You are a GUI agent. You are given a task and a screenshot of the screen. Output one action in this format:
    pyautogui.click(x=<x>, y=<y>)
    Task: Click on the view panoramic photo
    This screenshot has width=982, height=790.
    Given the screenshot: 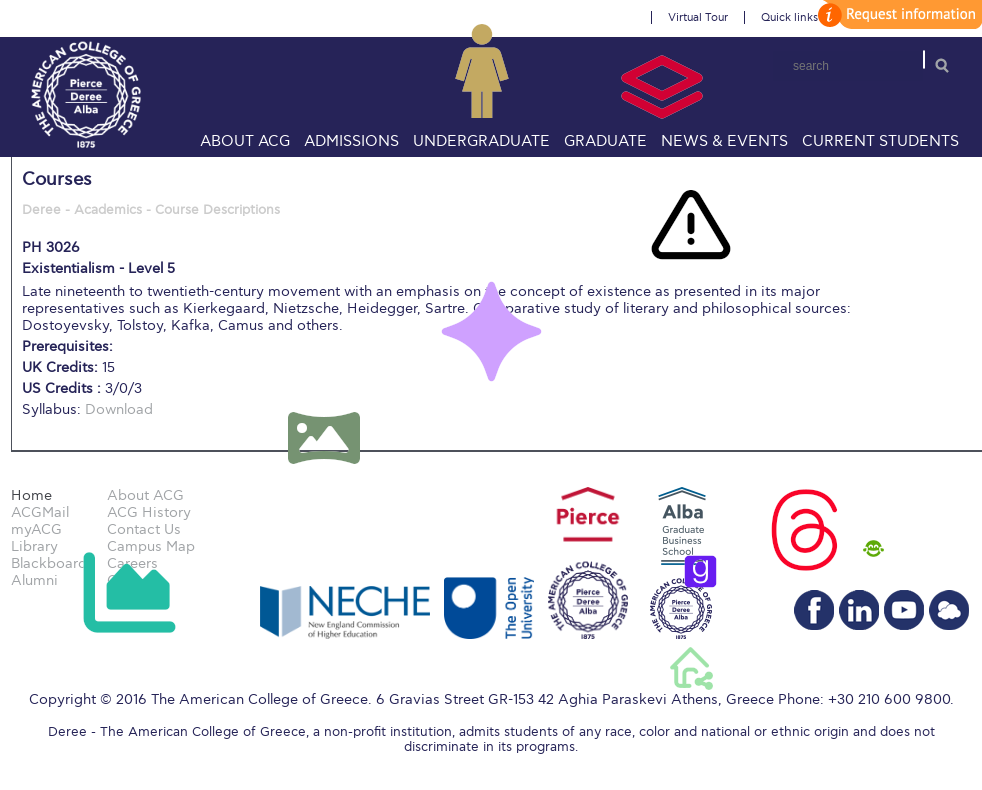 What is the action you would take?
    pyautogui.click(x=324, y=438)
    